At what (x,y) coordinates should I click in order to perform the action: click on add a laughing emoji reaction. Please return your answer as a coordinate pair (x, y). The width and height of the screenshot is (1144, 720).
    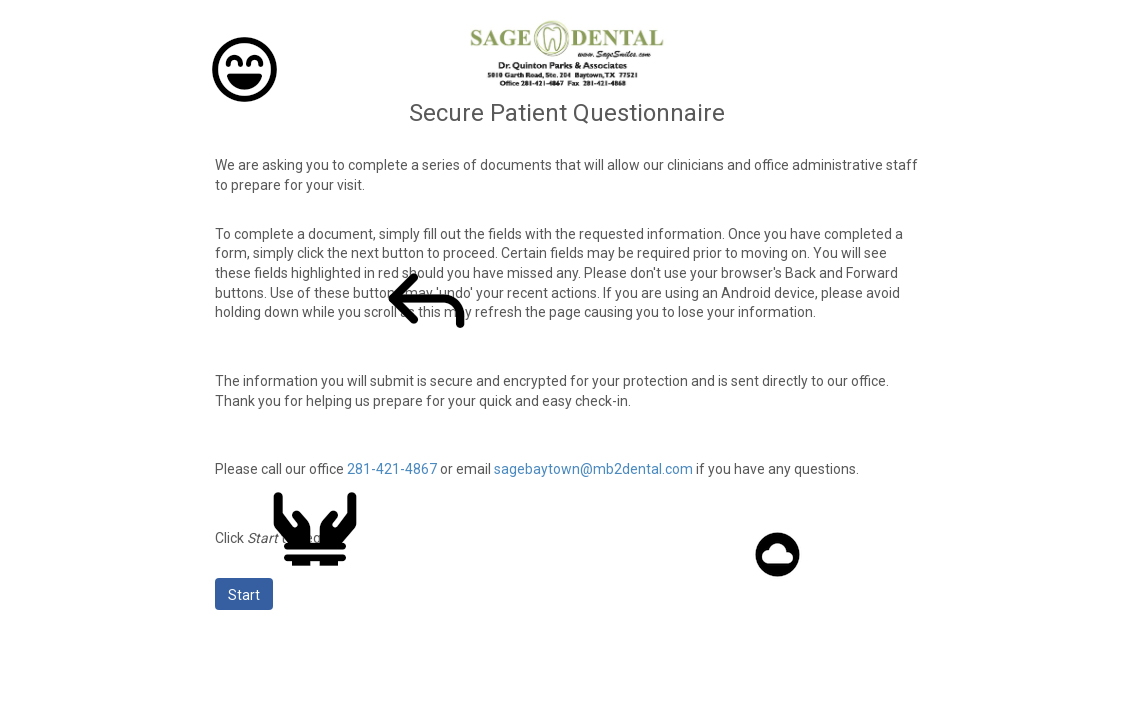
    Looking at the image, I should click on (244, 69).